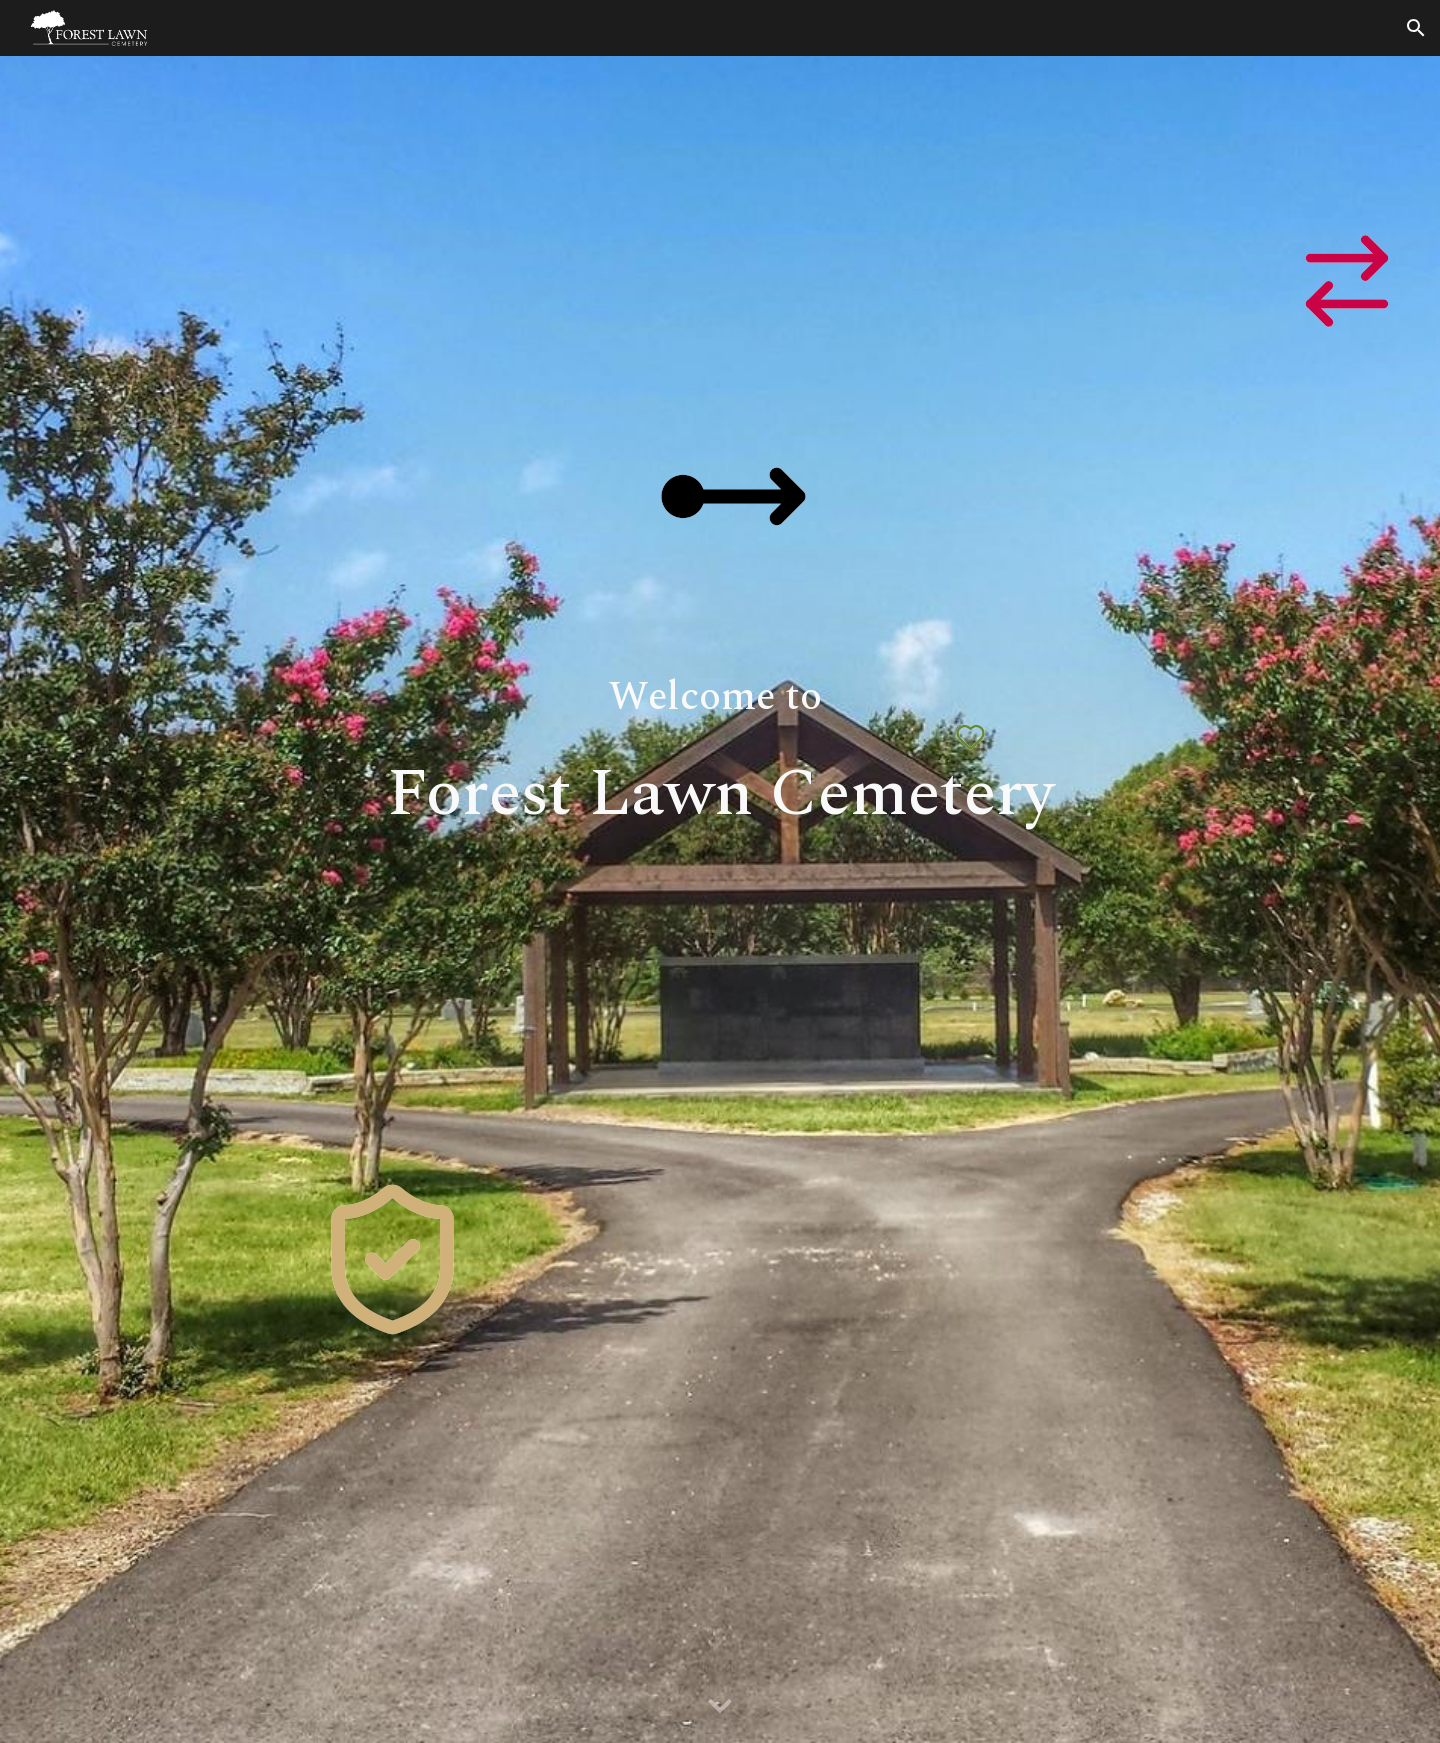 Image resolution: width=1440 pixels, height=1743 pixels. I want to click on swap or exchange items, so click(1347, 281).